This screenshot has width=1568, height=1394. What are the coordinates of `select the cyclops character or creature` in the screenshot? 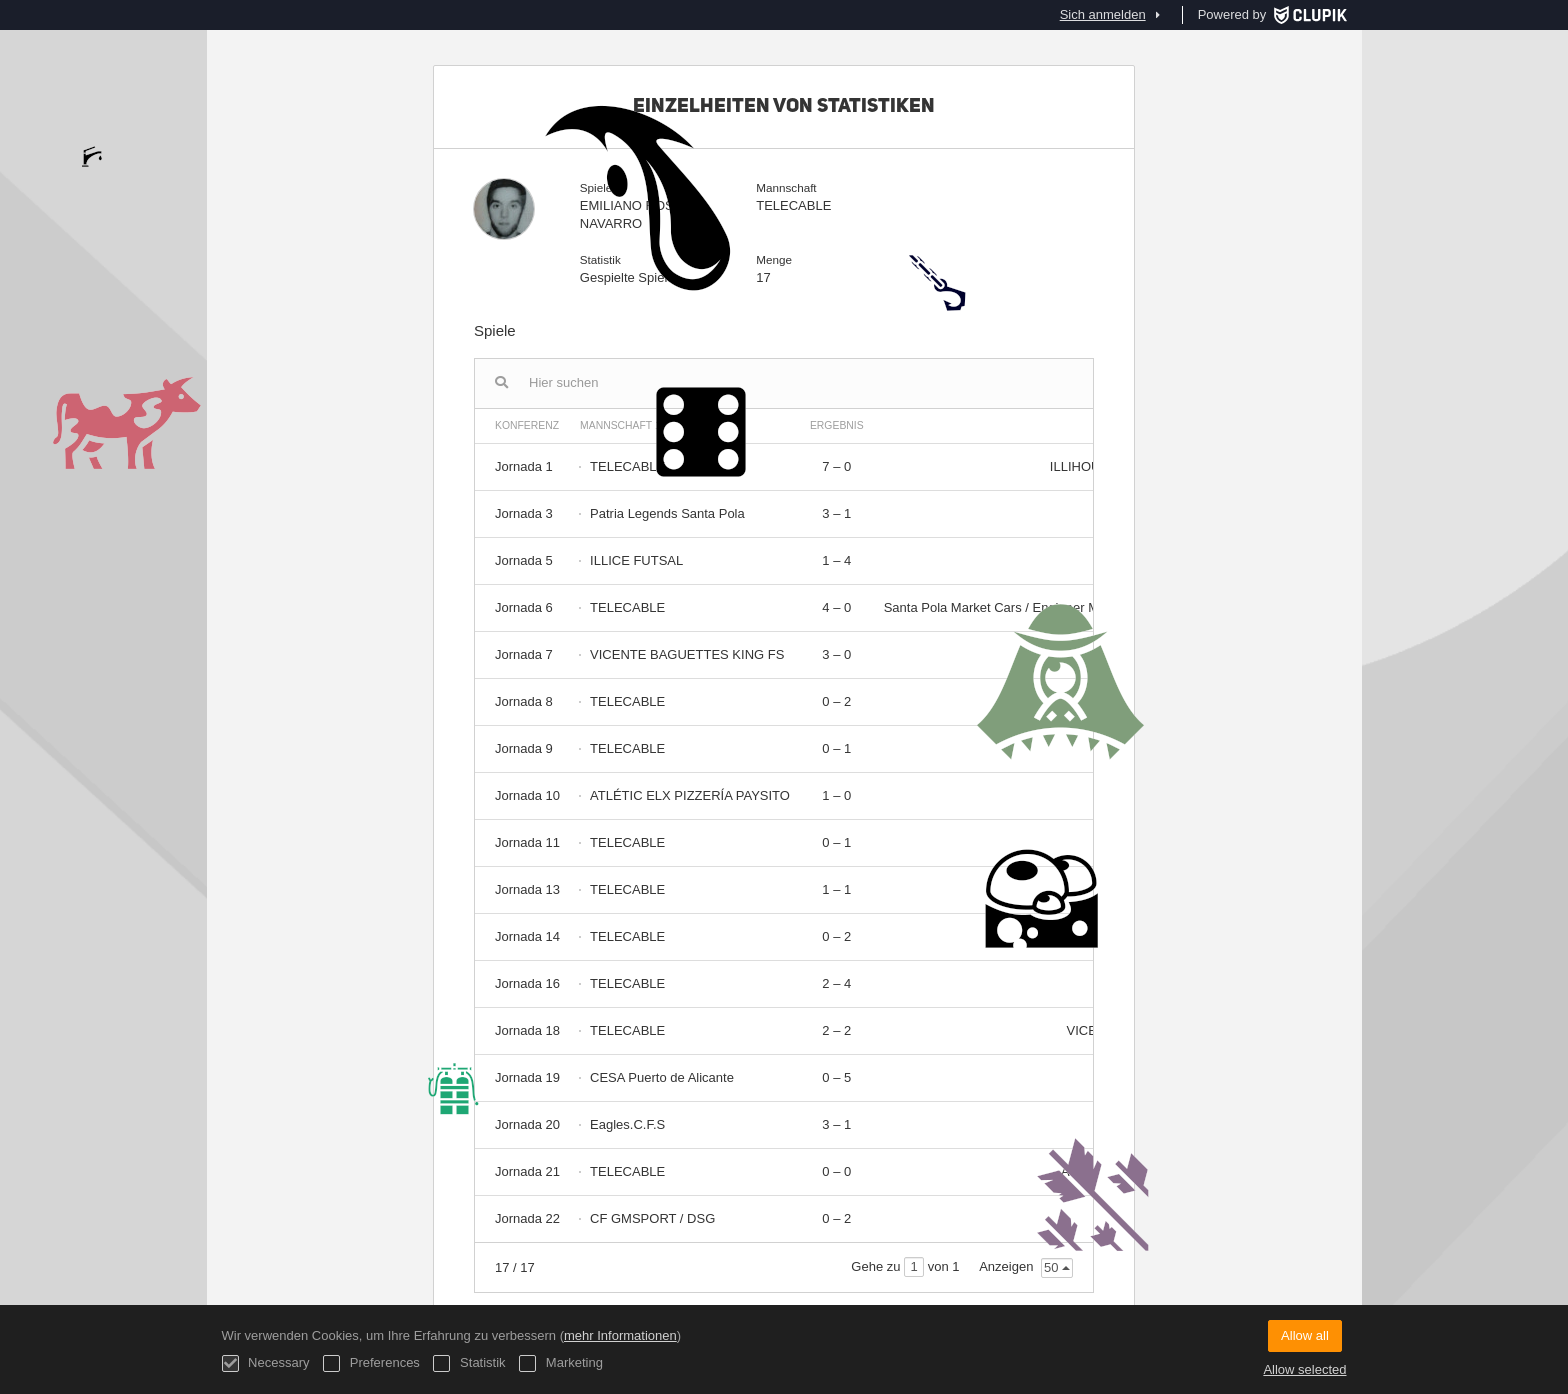 It's located at (1060, 689).